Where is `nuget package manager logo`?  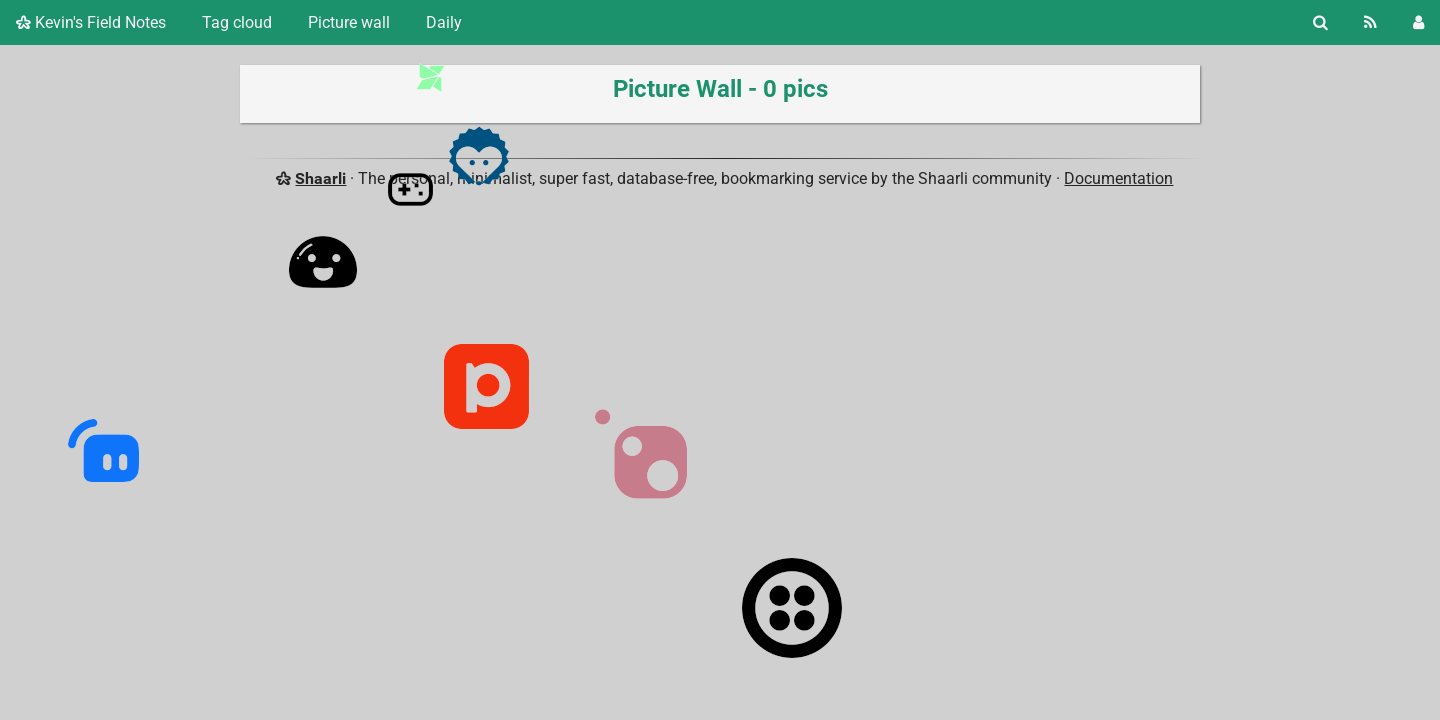 nuget package manager logo is located at coordinates (641, 454).